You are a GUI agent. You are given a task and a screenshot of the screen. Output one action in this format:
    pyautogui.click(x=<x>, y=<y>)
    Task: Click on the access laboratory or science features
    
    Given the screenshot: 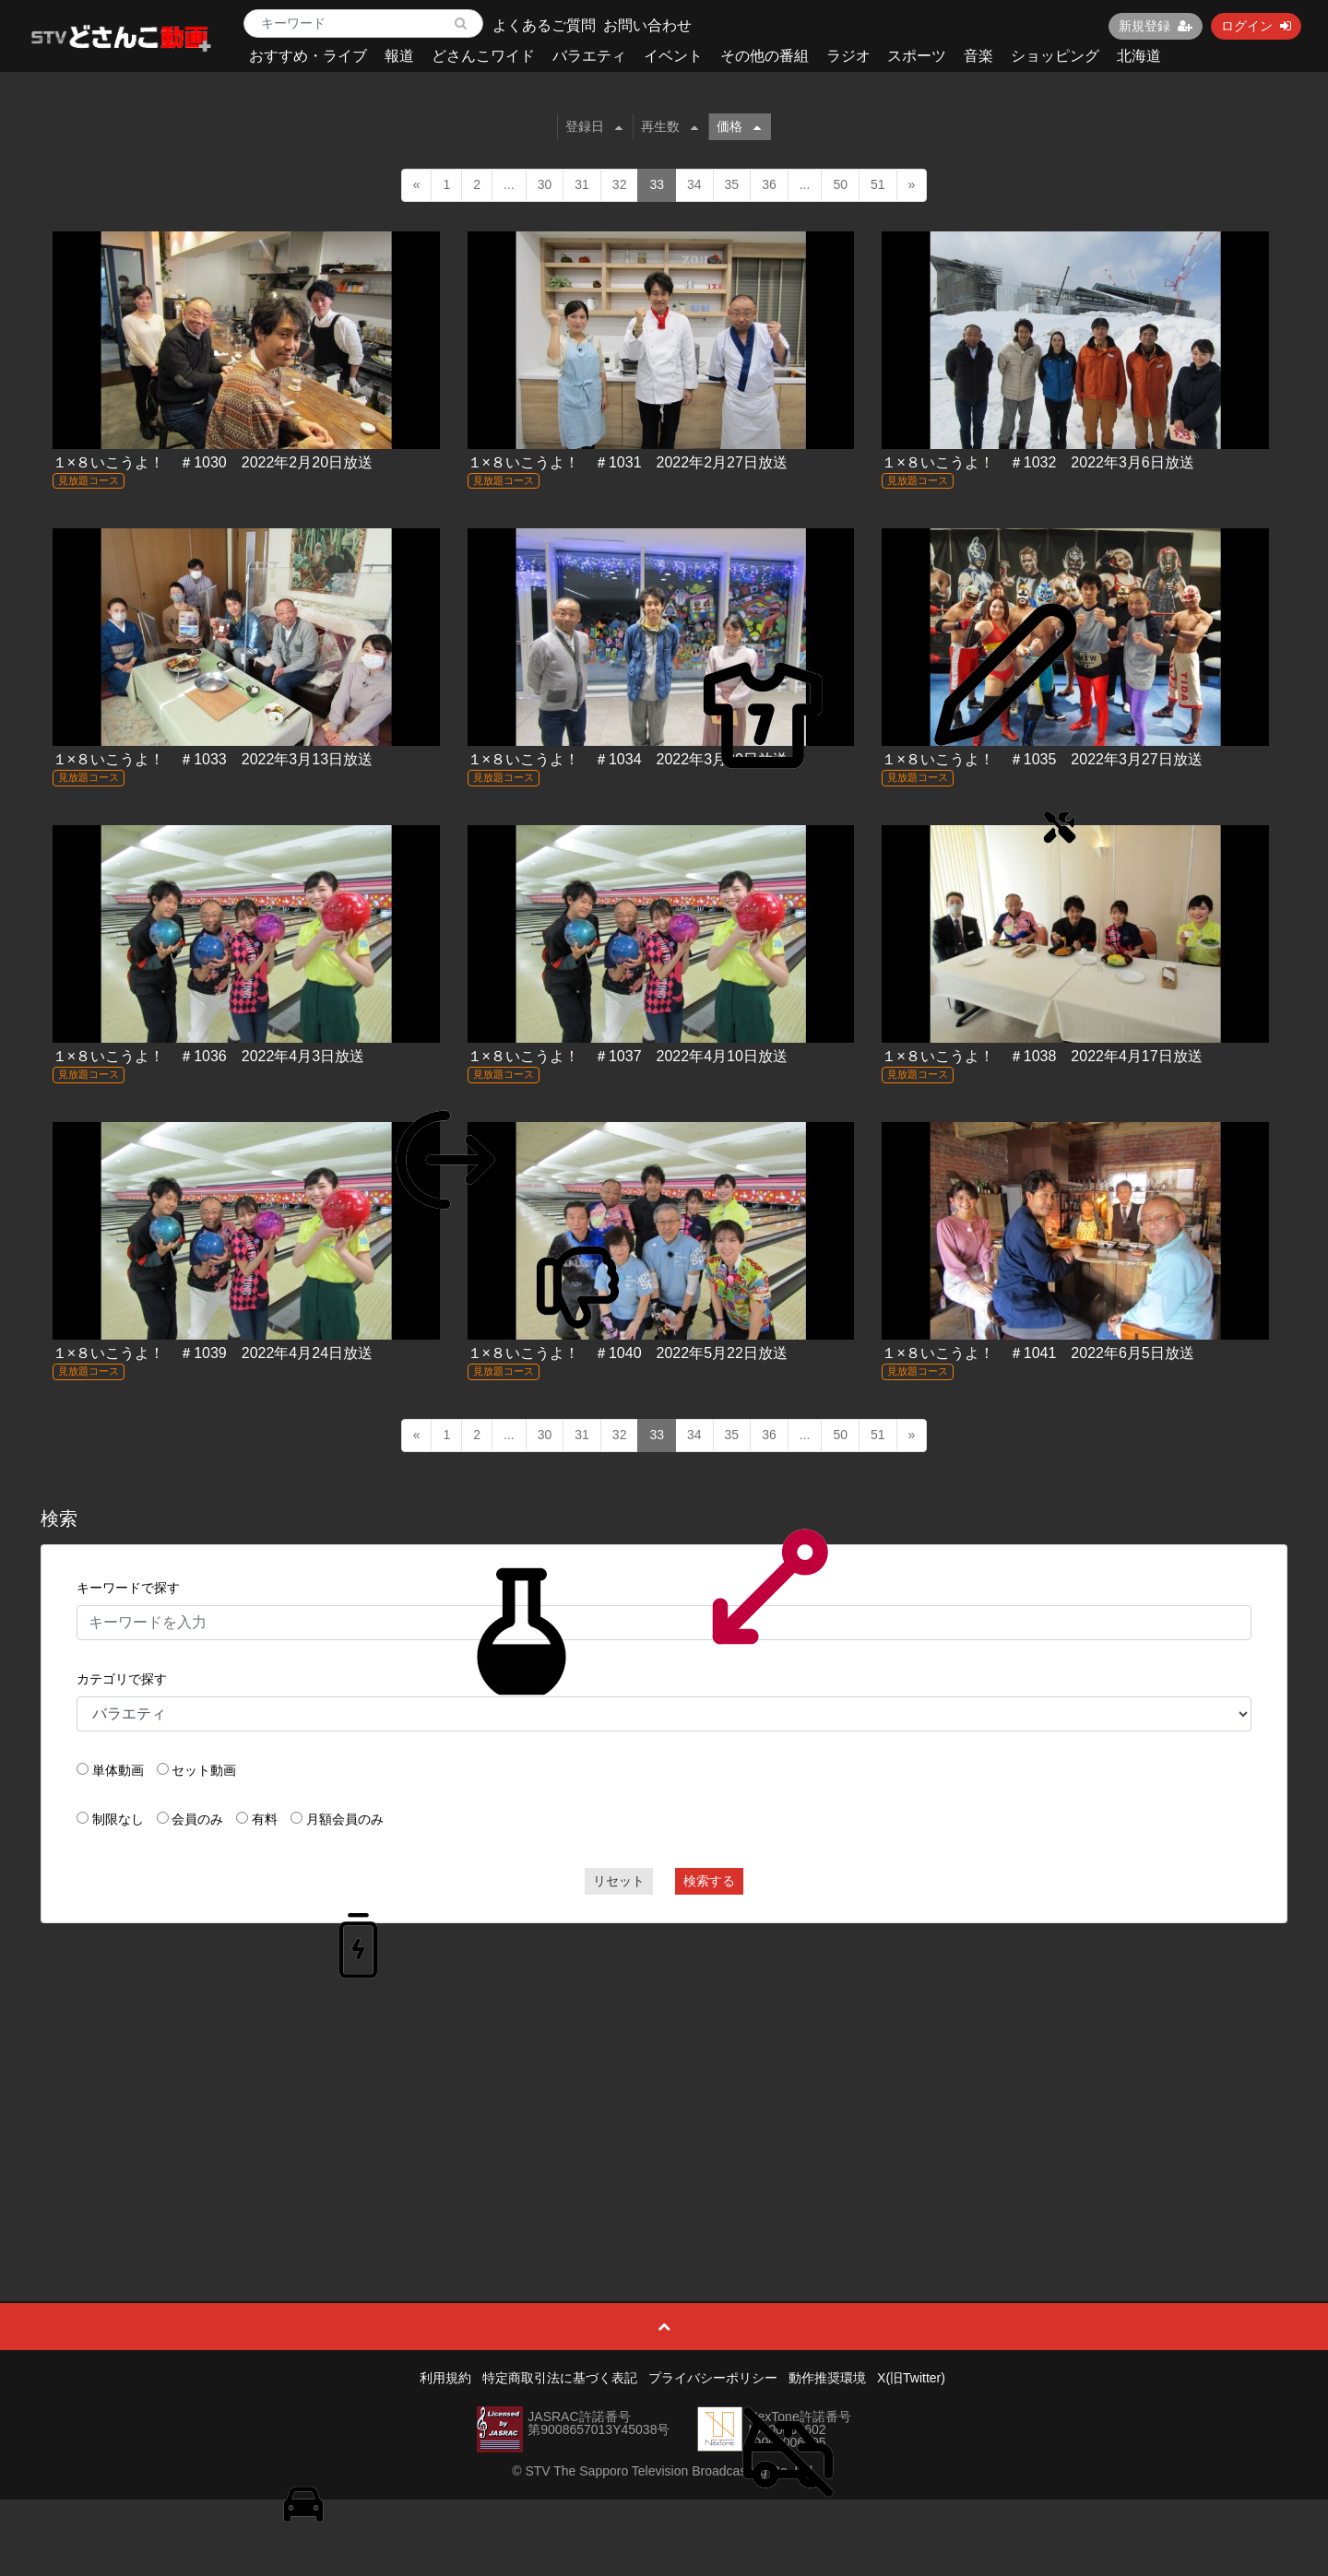 What is the action you would take?
    pyautogui.click(x=521, y=1631)
    